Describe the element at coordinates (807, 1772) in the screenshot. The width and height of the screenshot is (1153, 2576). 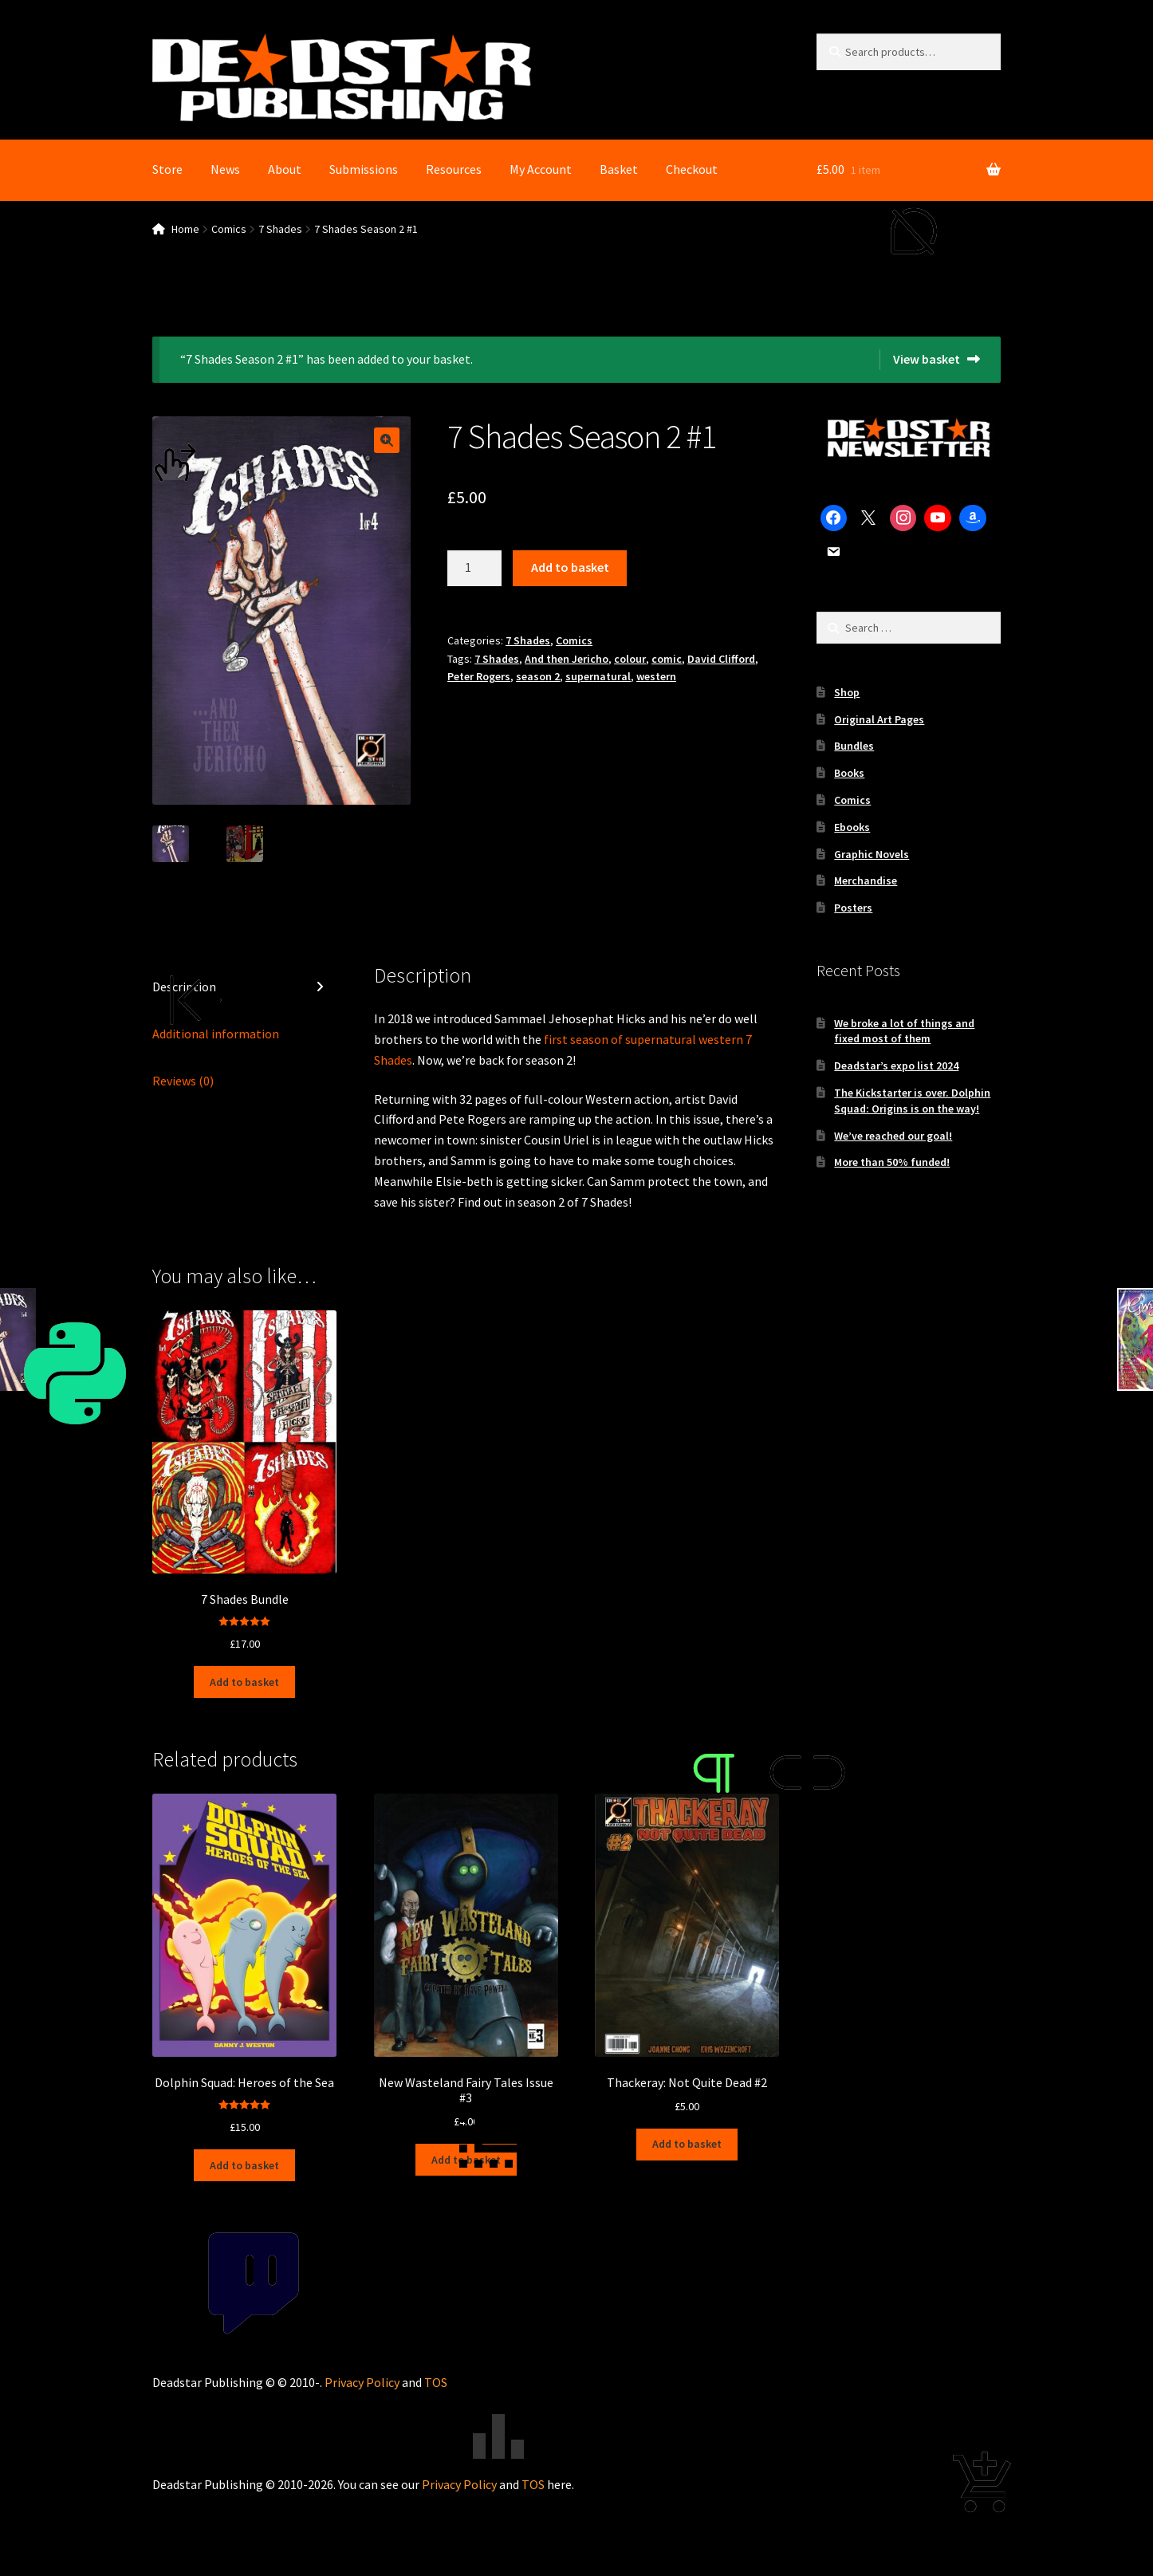
I see `unlink or disconnect a linked item` at that location.